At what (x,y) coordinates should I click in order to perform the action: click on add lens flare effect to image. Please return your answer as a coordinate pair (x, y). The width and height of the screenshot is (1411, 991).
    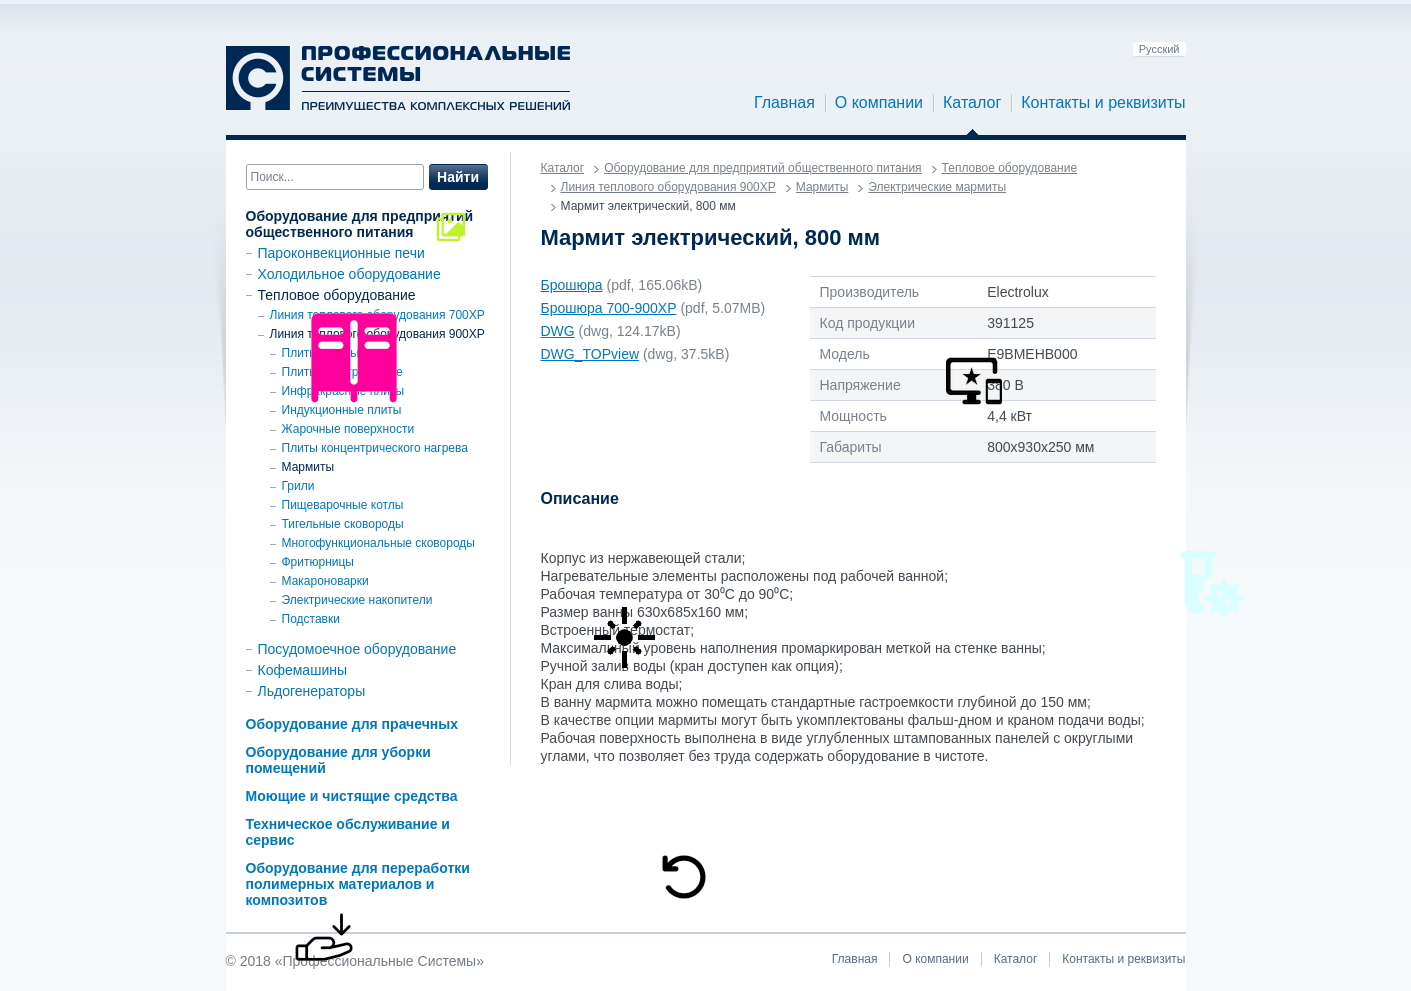
    Looking at the image, I should click on (624, 637).